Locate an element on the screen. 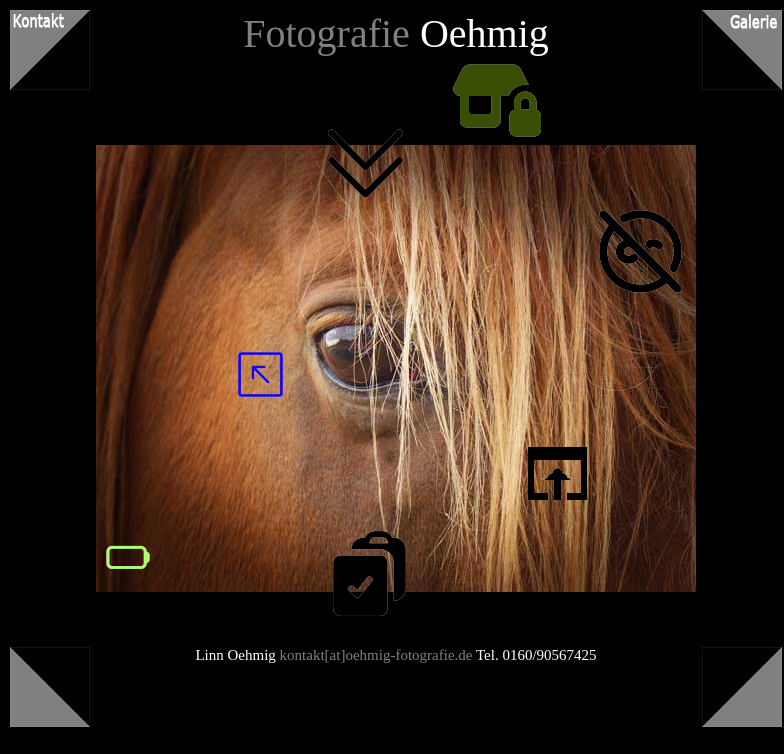 This screenshot has width=784, height=754. mark task or document as complete is located at coordinates (369, 573).